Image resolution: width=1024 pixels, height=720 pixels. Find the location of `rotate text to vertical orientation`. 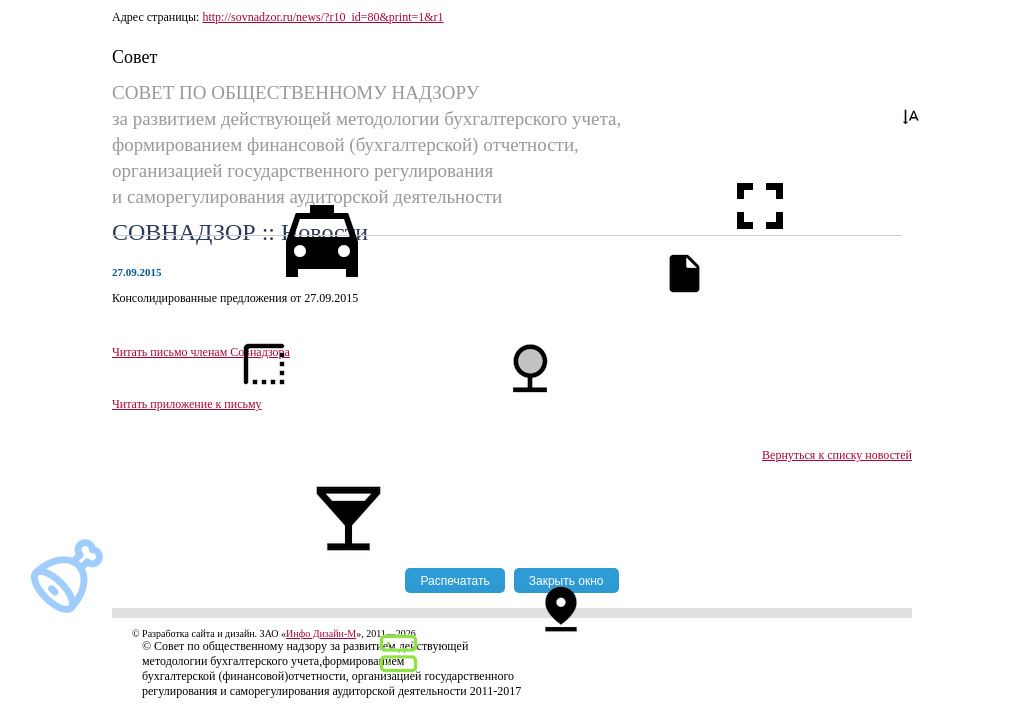

rotate text to vertical orientation is located at coordinates (911, 117).